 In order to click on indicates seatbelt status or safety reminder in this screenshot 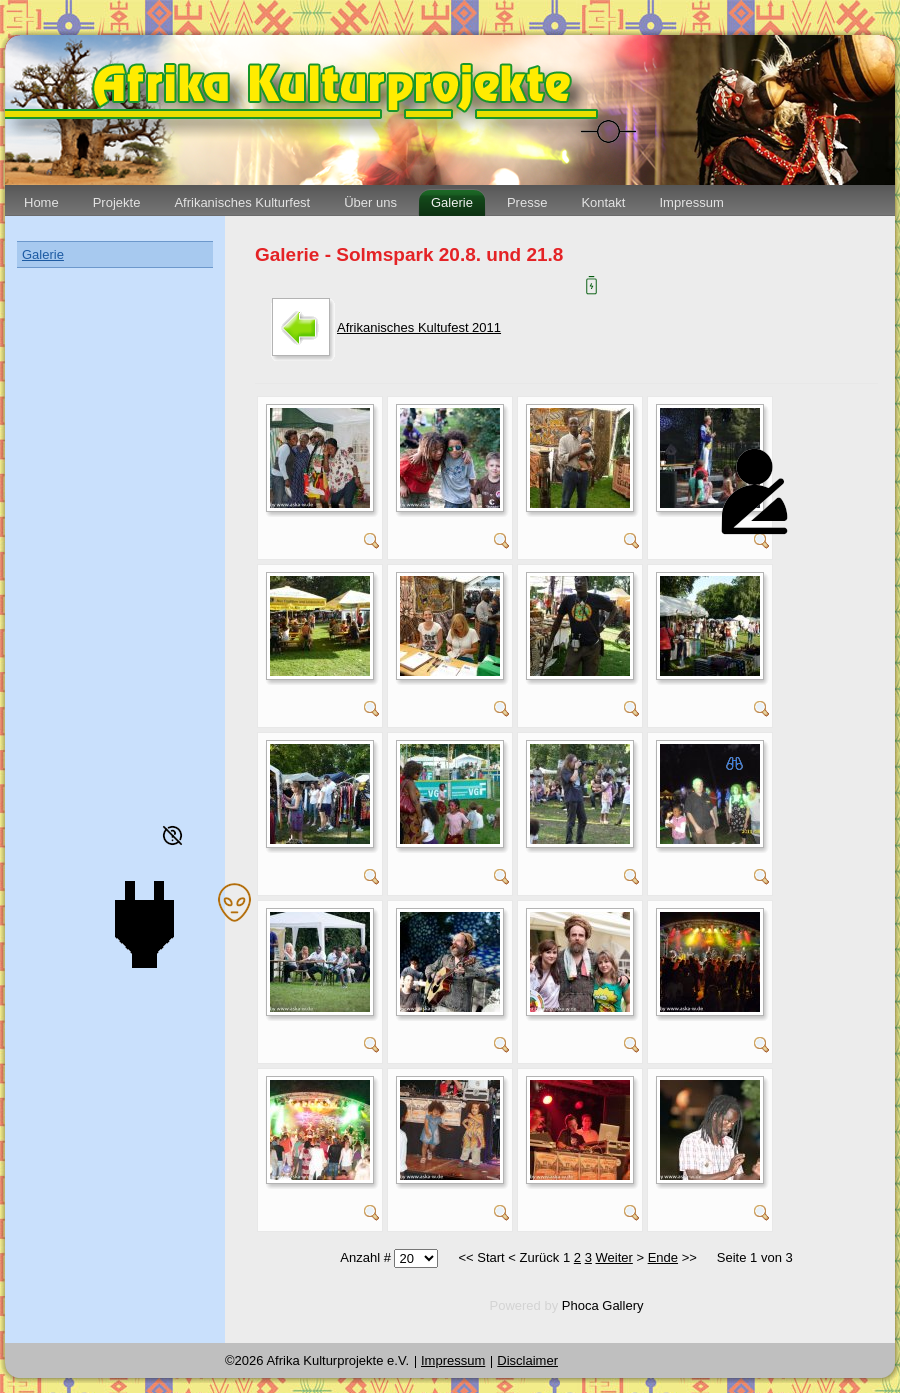, I will do `click(754, 491)`.